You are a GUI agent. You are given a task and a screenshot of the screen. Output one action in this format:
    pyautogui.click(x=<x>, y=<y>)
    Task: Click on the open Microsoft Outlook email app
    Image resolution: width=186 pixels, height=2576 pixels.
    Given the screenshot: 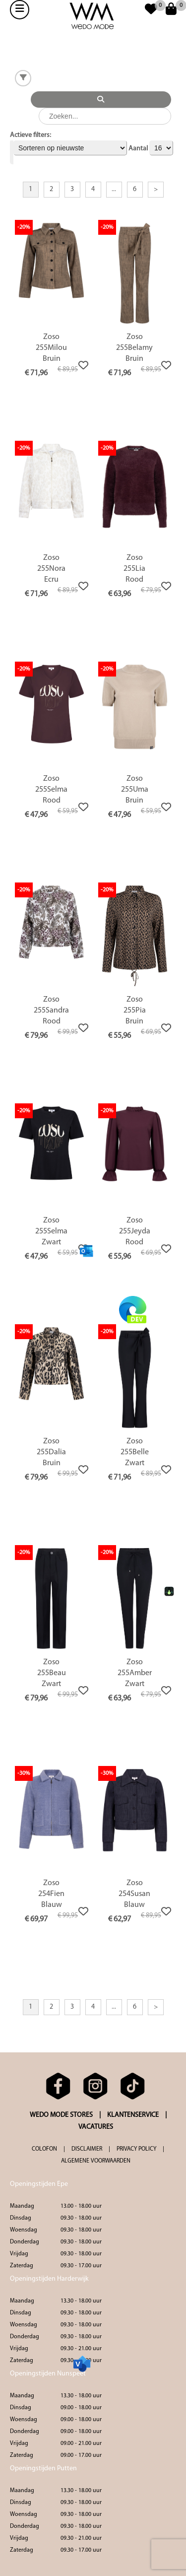 What is the action you would take?
    pyautogui.click(x=86, y=1251)
    